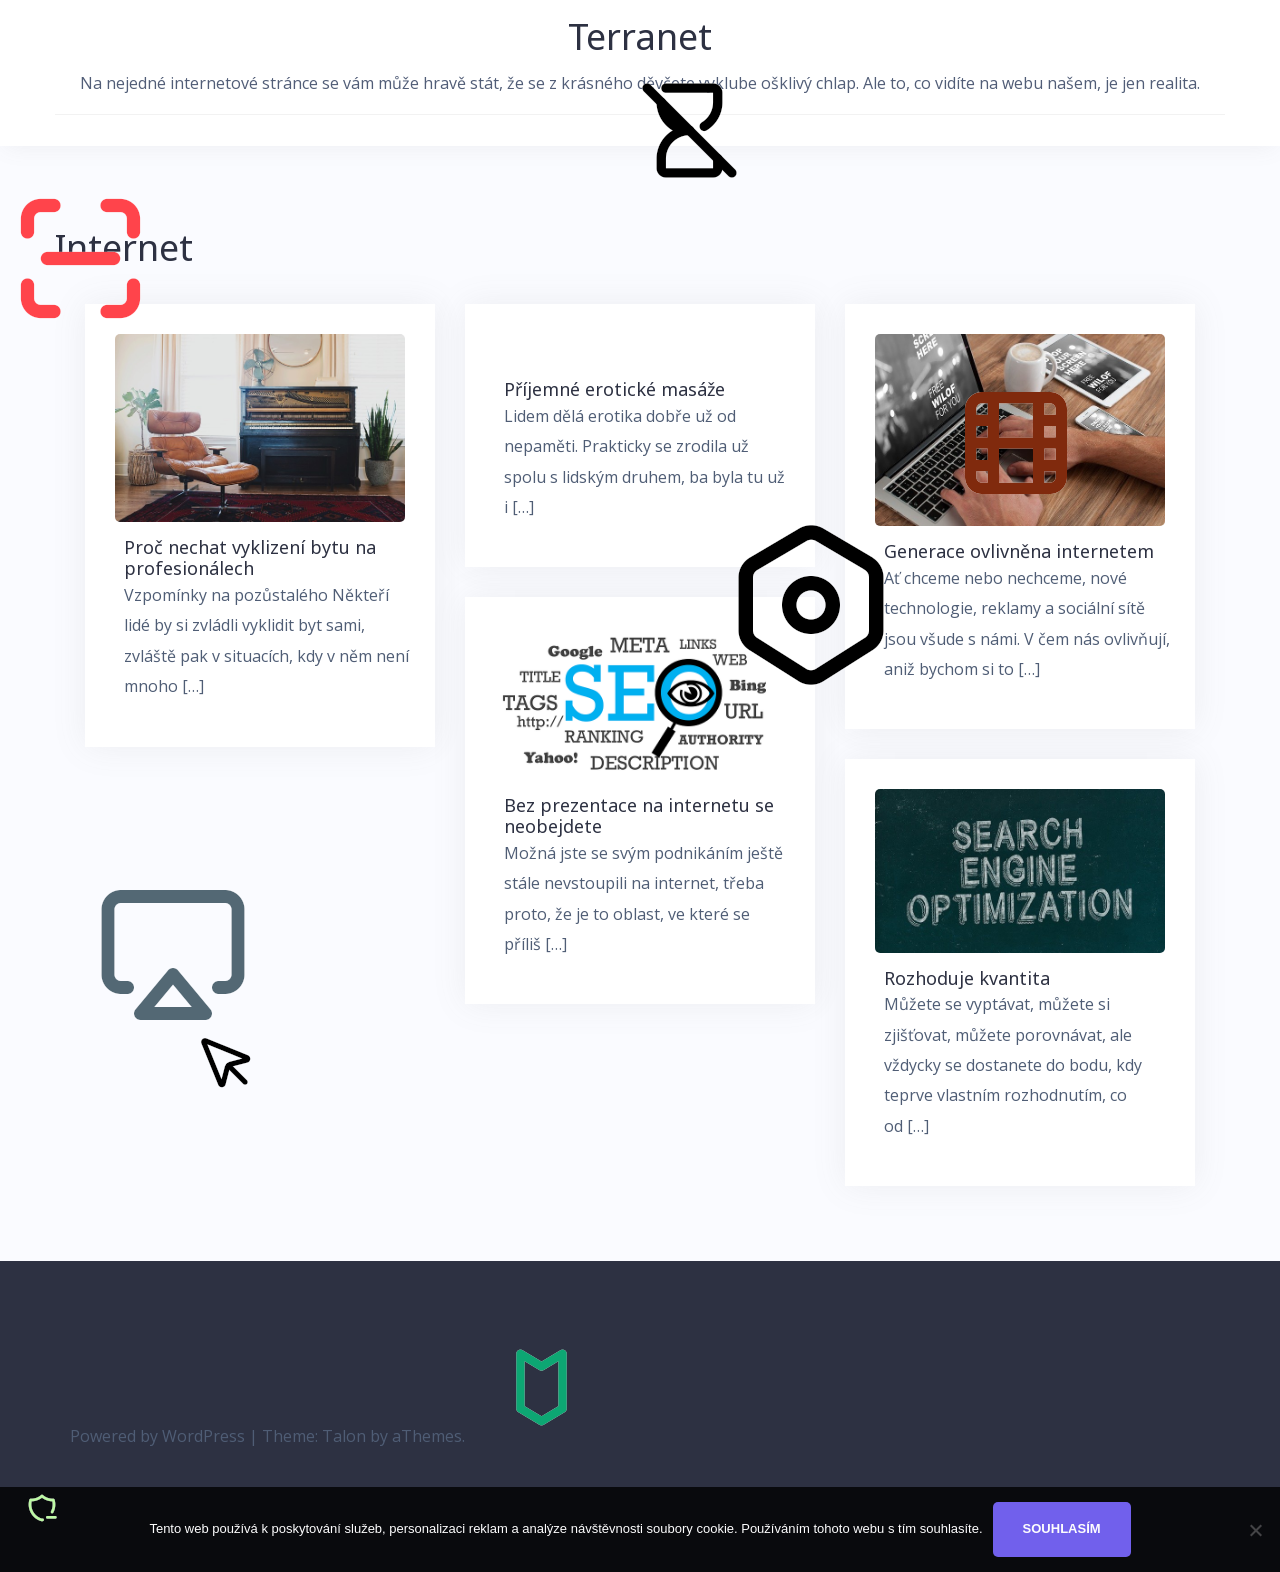  Describe the element at coordinates (173, 955) in the screenshot. I see `stream content to an external display` at that location.